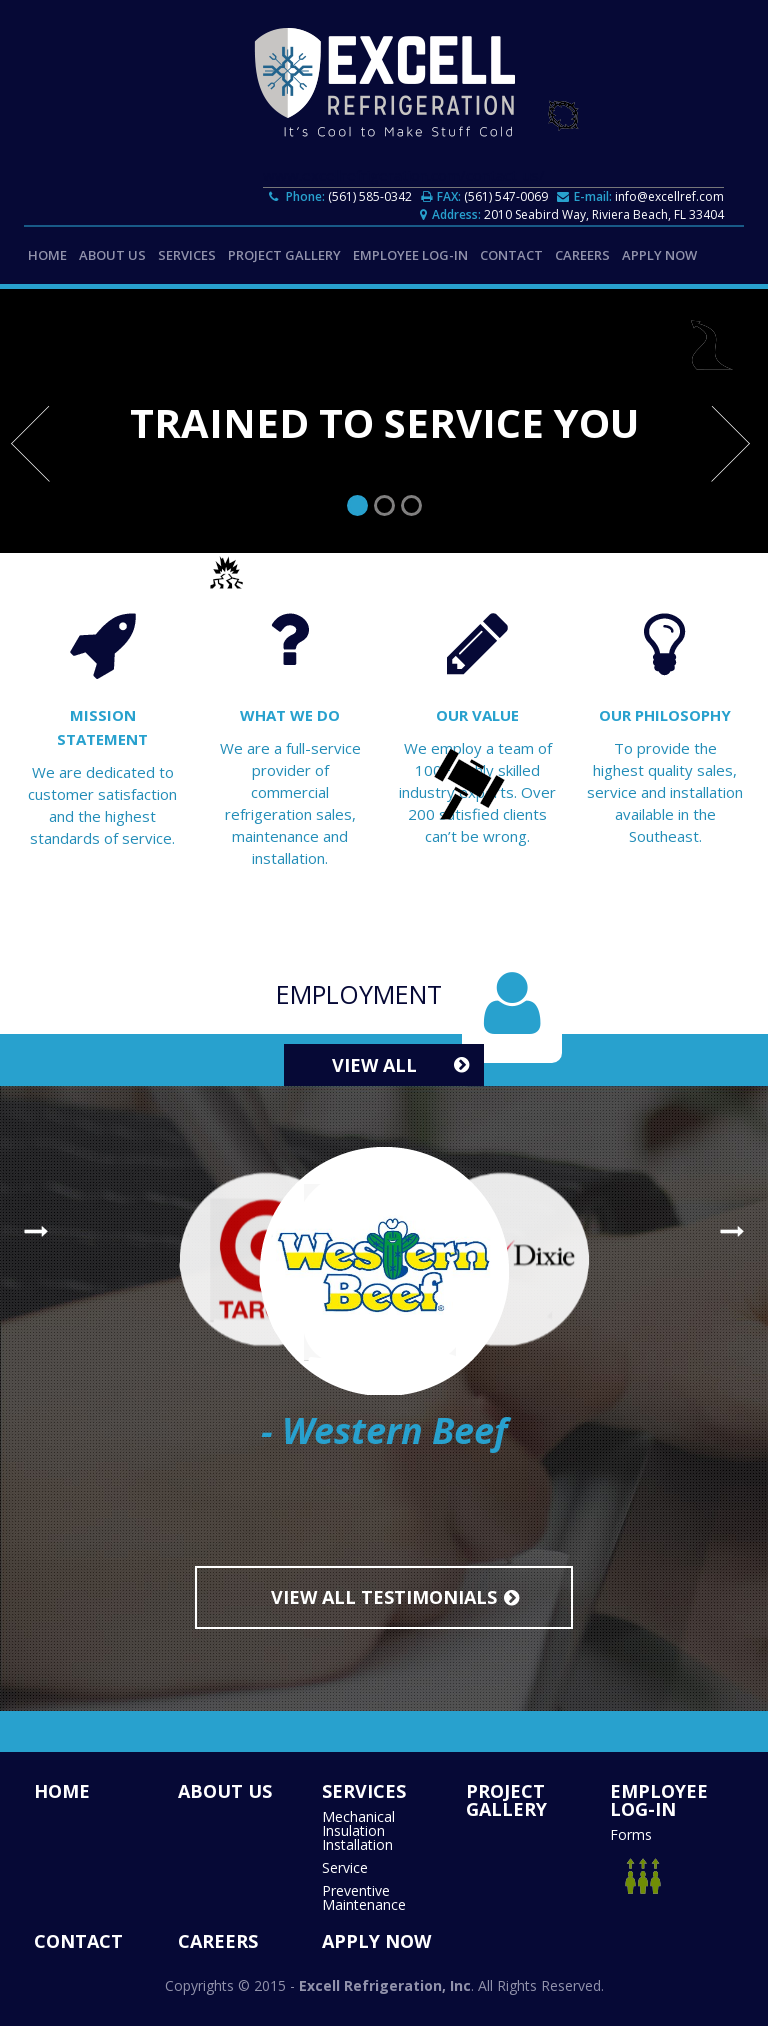 The height and width of the screenshot is (2026, 768). Describe the element at coordinates (469, 783) in the screenshot. I see `access legal or court-related features` at that location.